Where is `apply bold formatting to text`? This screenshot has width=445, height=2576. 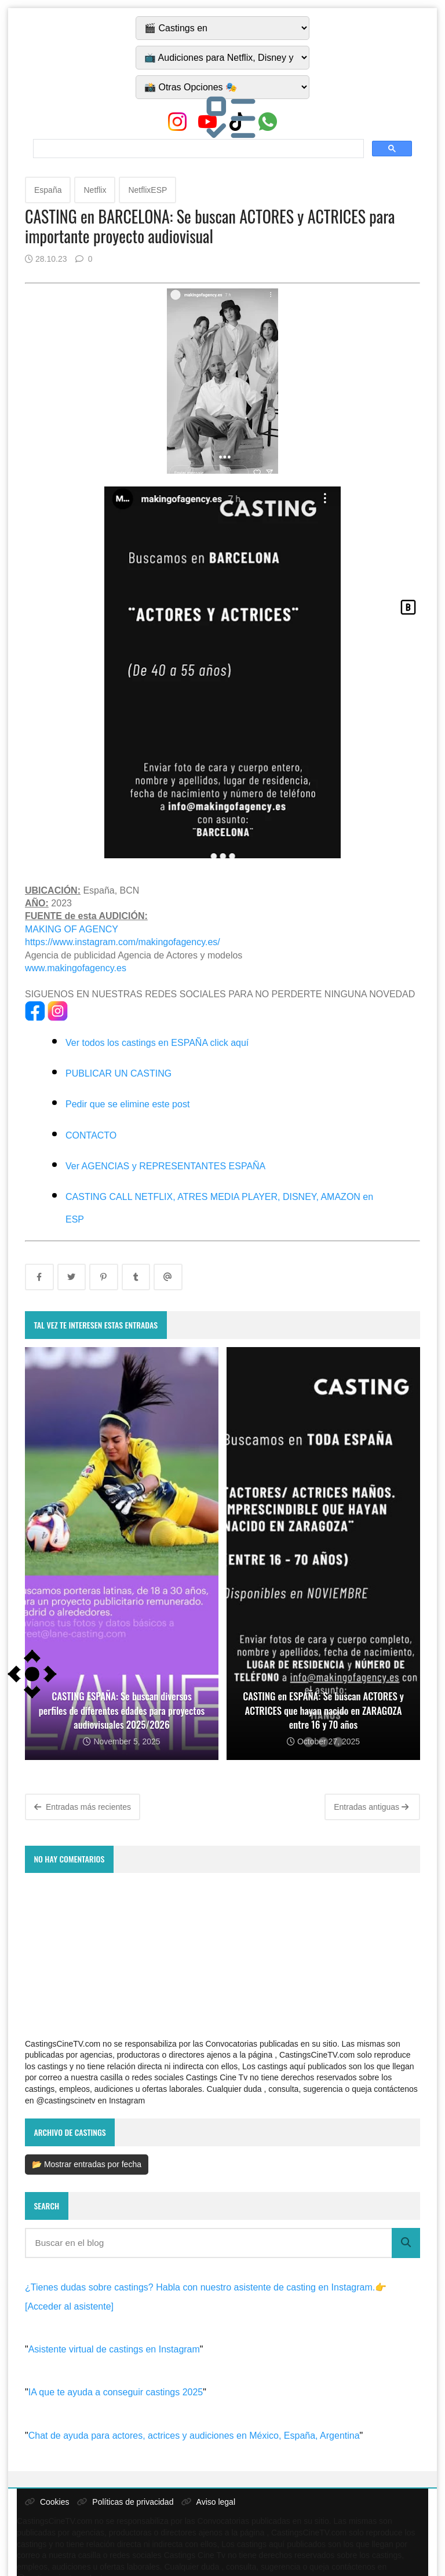 apply bold formatting to text is located at coordinates (408, 607).